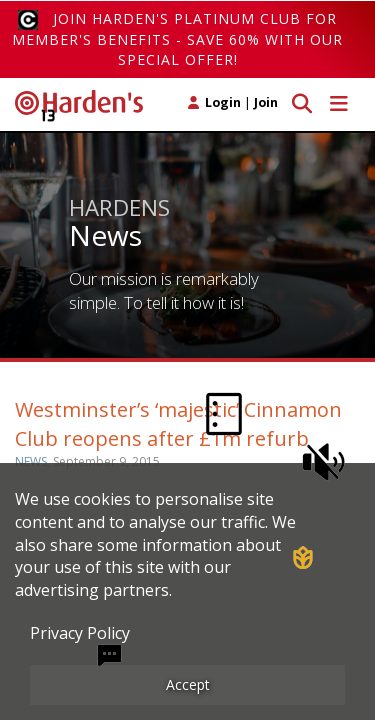 The width and height of the screenshot is (375, 720). What do you see at coordinates (323, 462) in the screenshot?
I see `mute audio or sound` at bounding box center [323, 462].